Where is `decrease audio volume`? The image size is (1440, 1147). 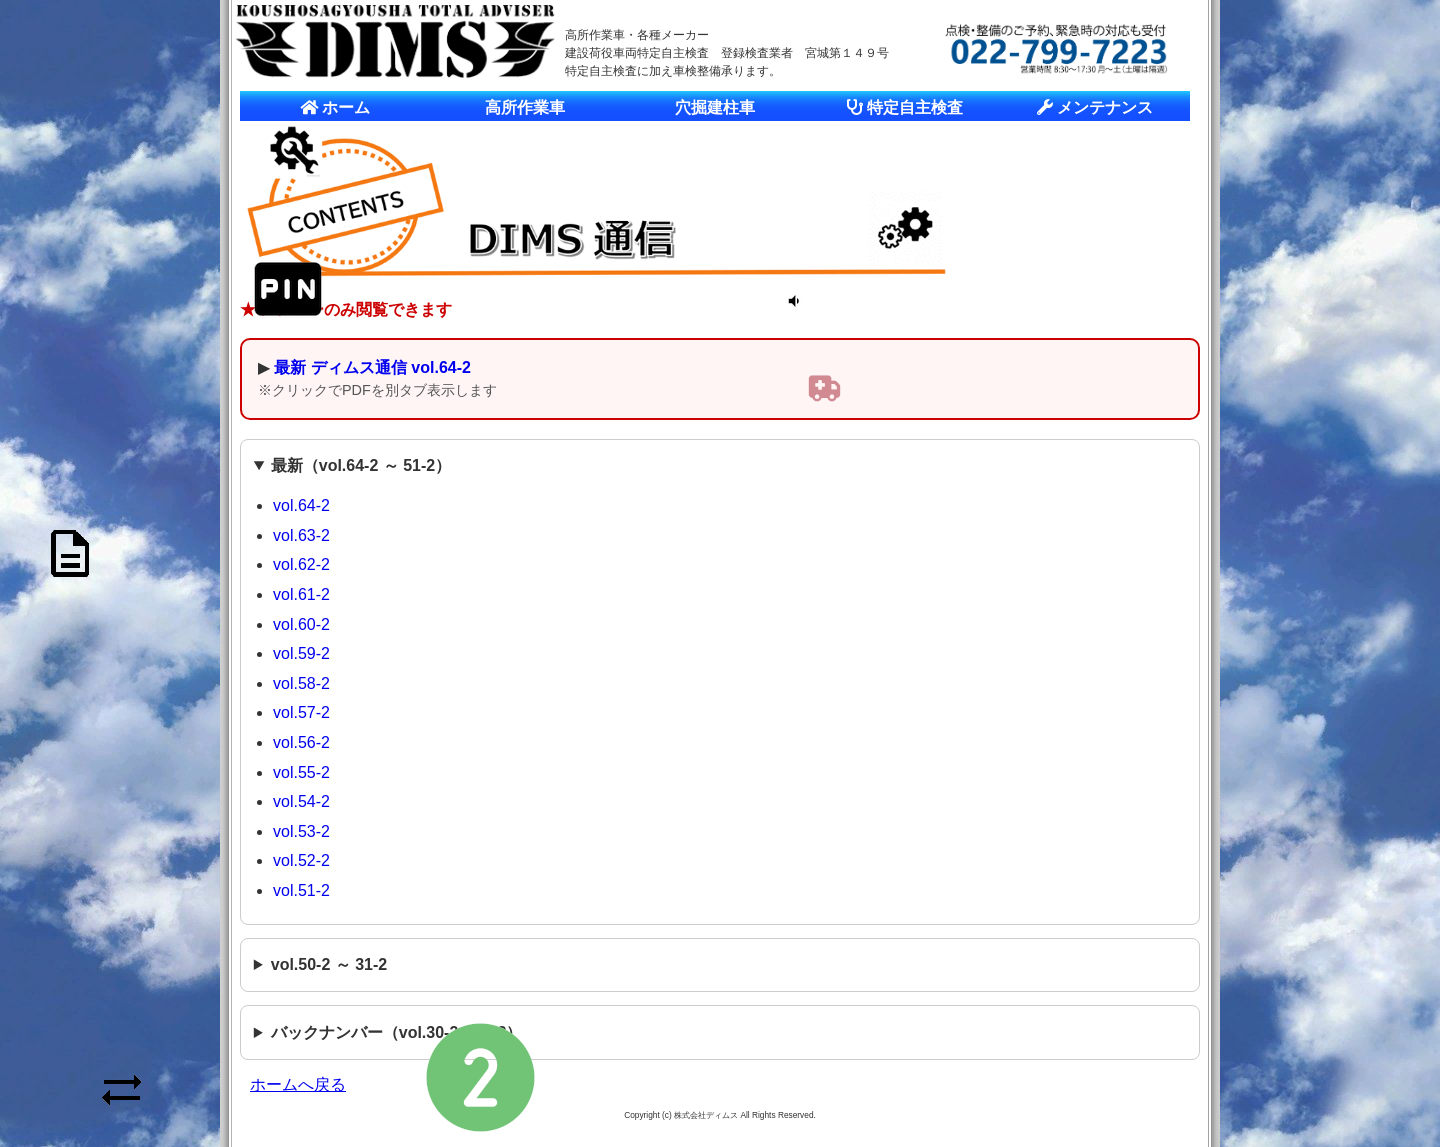
decrease audio volume is located at coordinates (794, 301).